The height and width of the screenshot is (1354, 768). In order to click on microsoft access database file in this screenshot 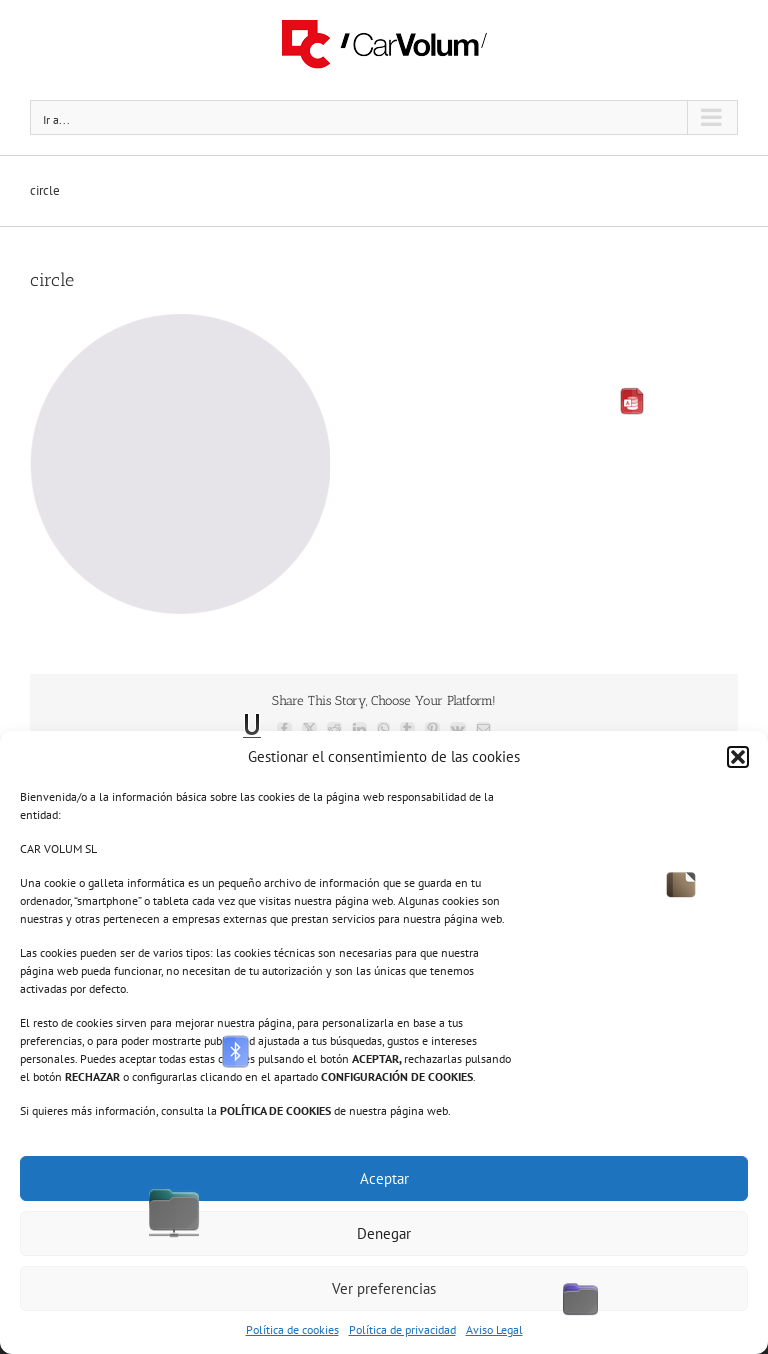, I will do `click(632, 401)`.